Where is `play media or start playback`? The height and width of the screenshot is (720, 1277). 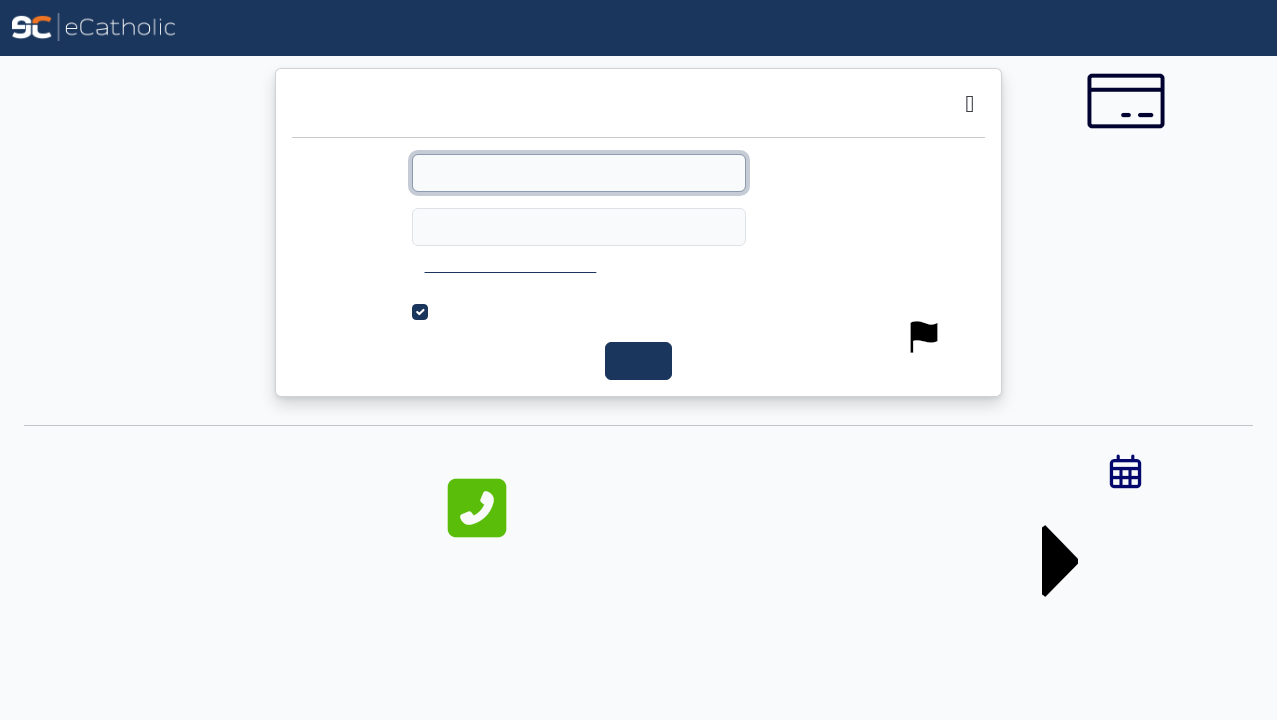 play media or start playback is located at coordinates (1060, 561).